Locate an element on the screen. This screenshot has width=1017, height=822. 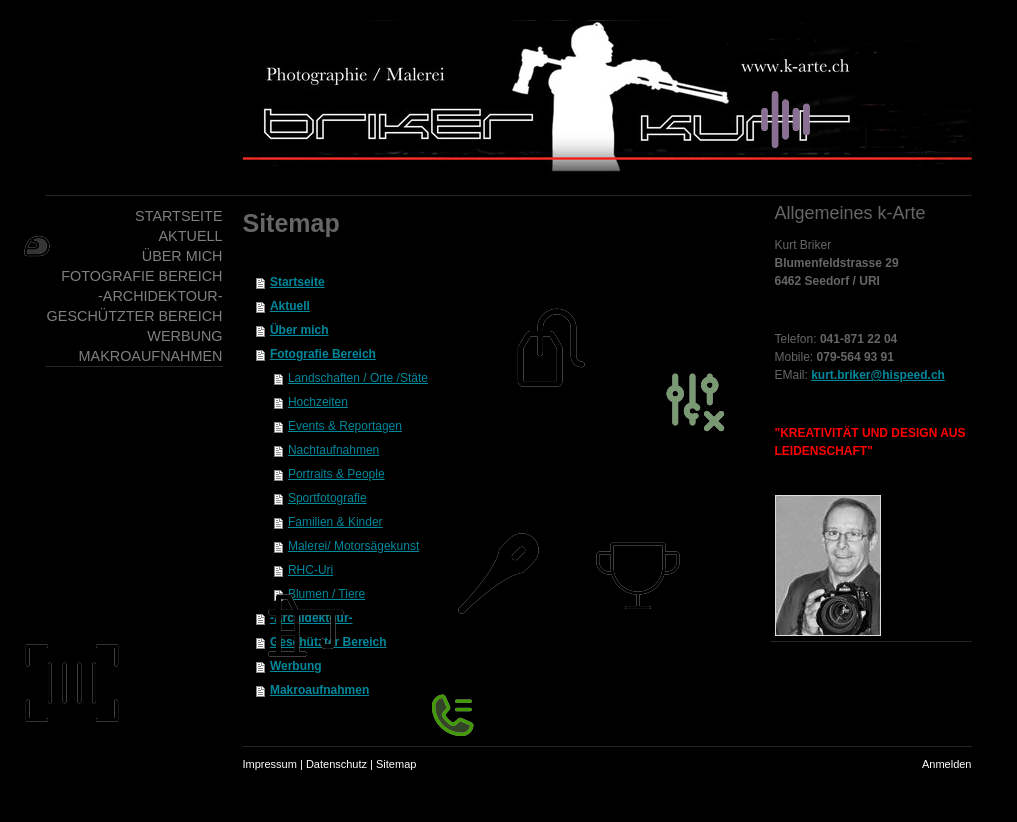
access motorsports or racing content is located at coordinates (37, 246).